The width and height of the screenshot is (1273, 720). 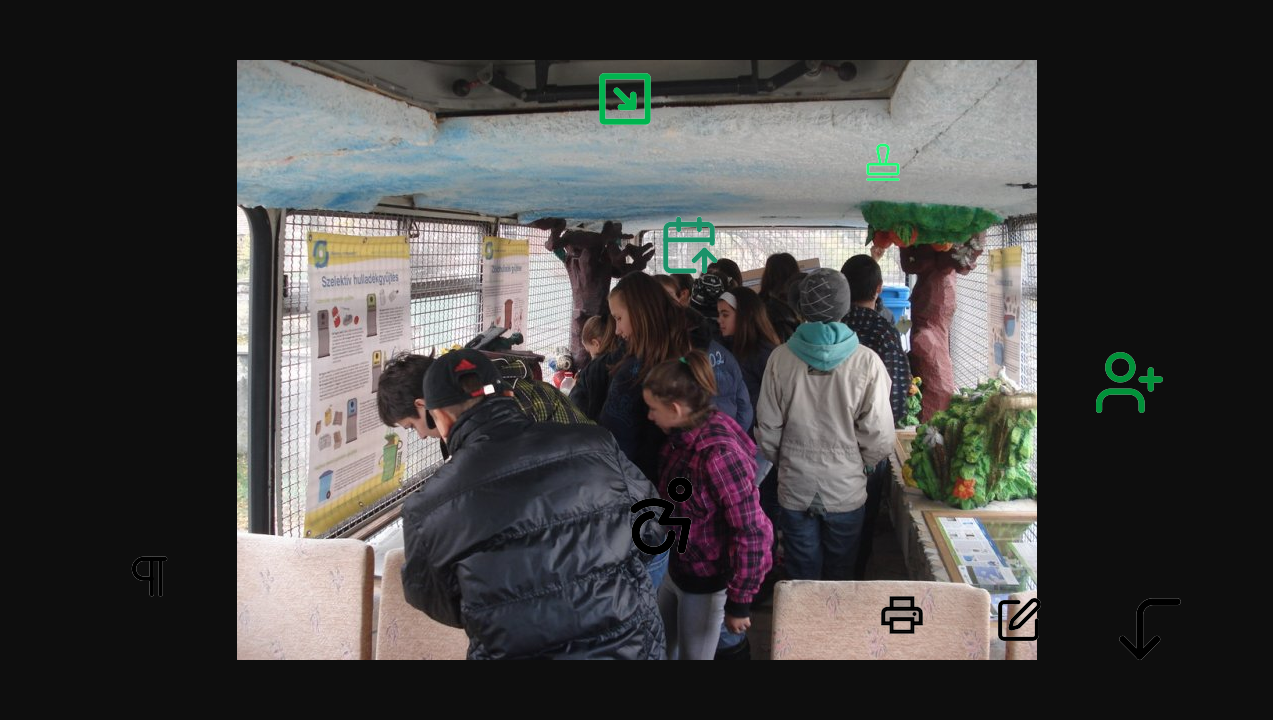 I want to click on upload or export calendar event, so click(x=689, y=245).